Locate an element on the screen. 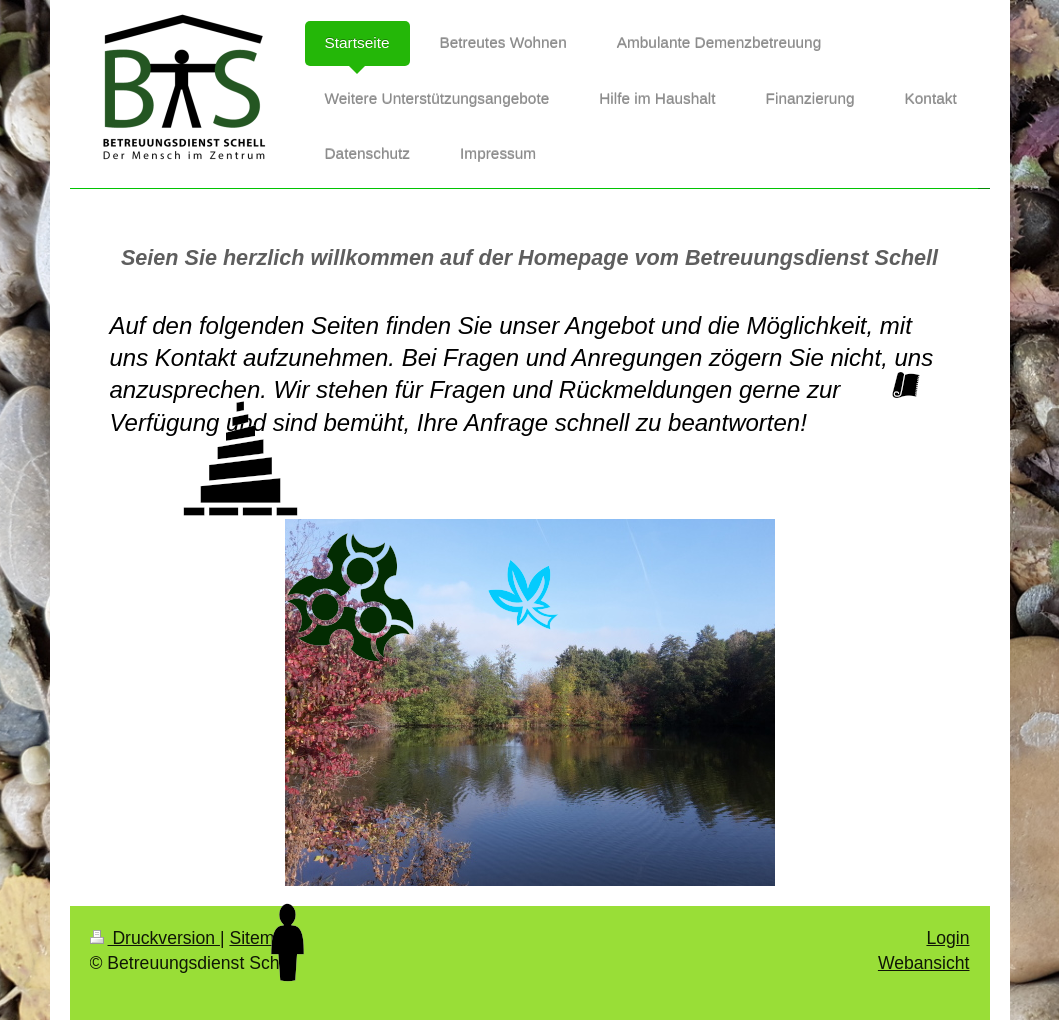  a throwing star or shuriken weapon in a game inventory is located at coordinates (349, 596).